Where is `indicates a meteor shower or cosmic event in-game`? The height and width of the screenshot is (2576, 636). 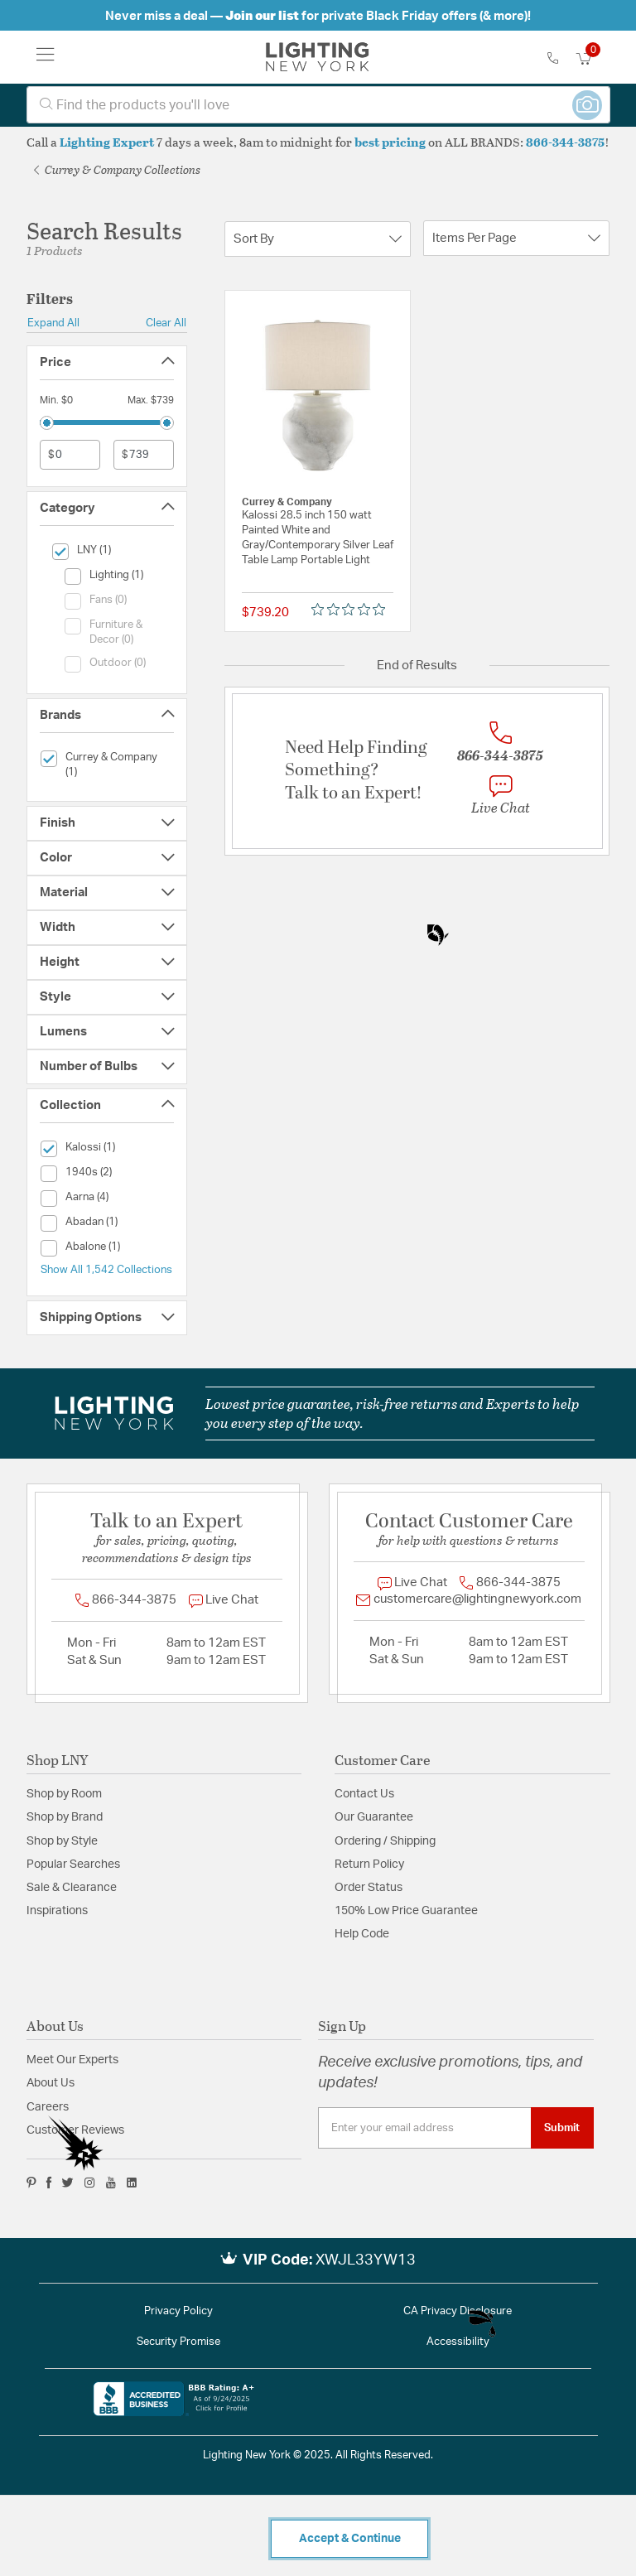
indicates a meteor shower or cosmic event in-game is located at coordinates (75, 2144).